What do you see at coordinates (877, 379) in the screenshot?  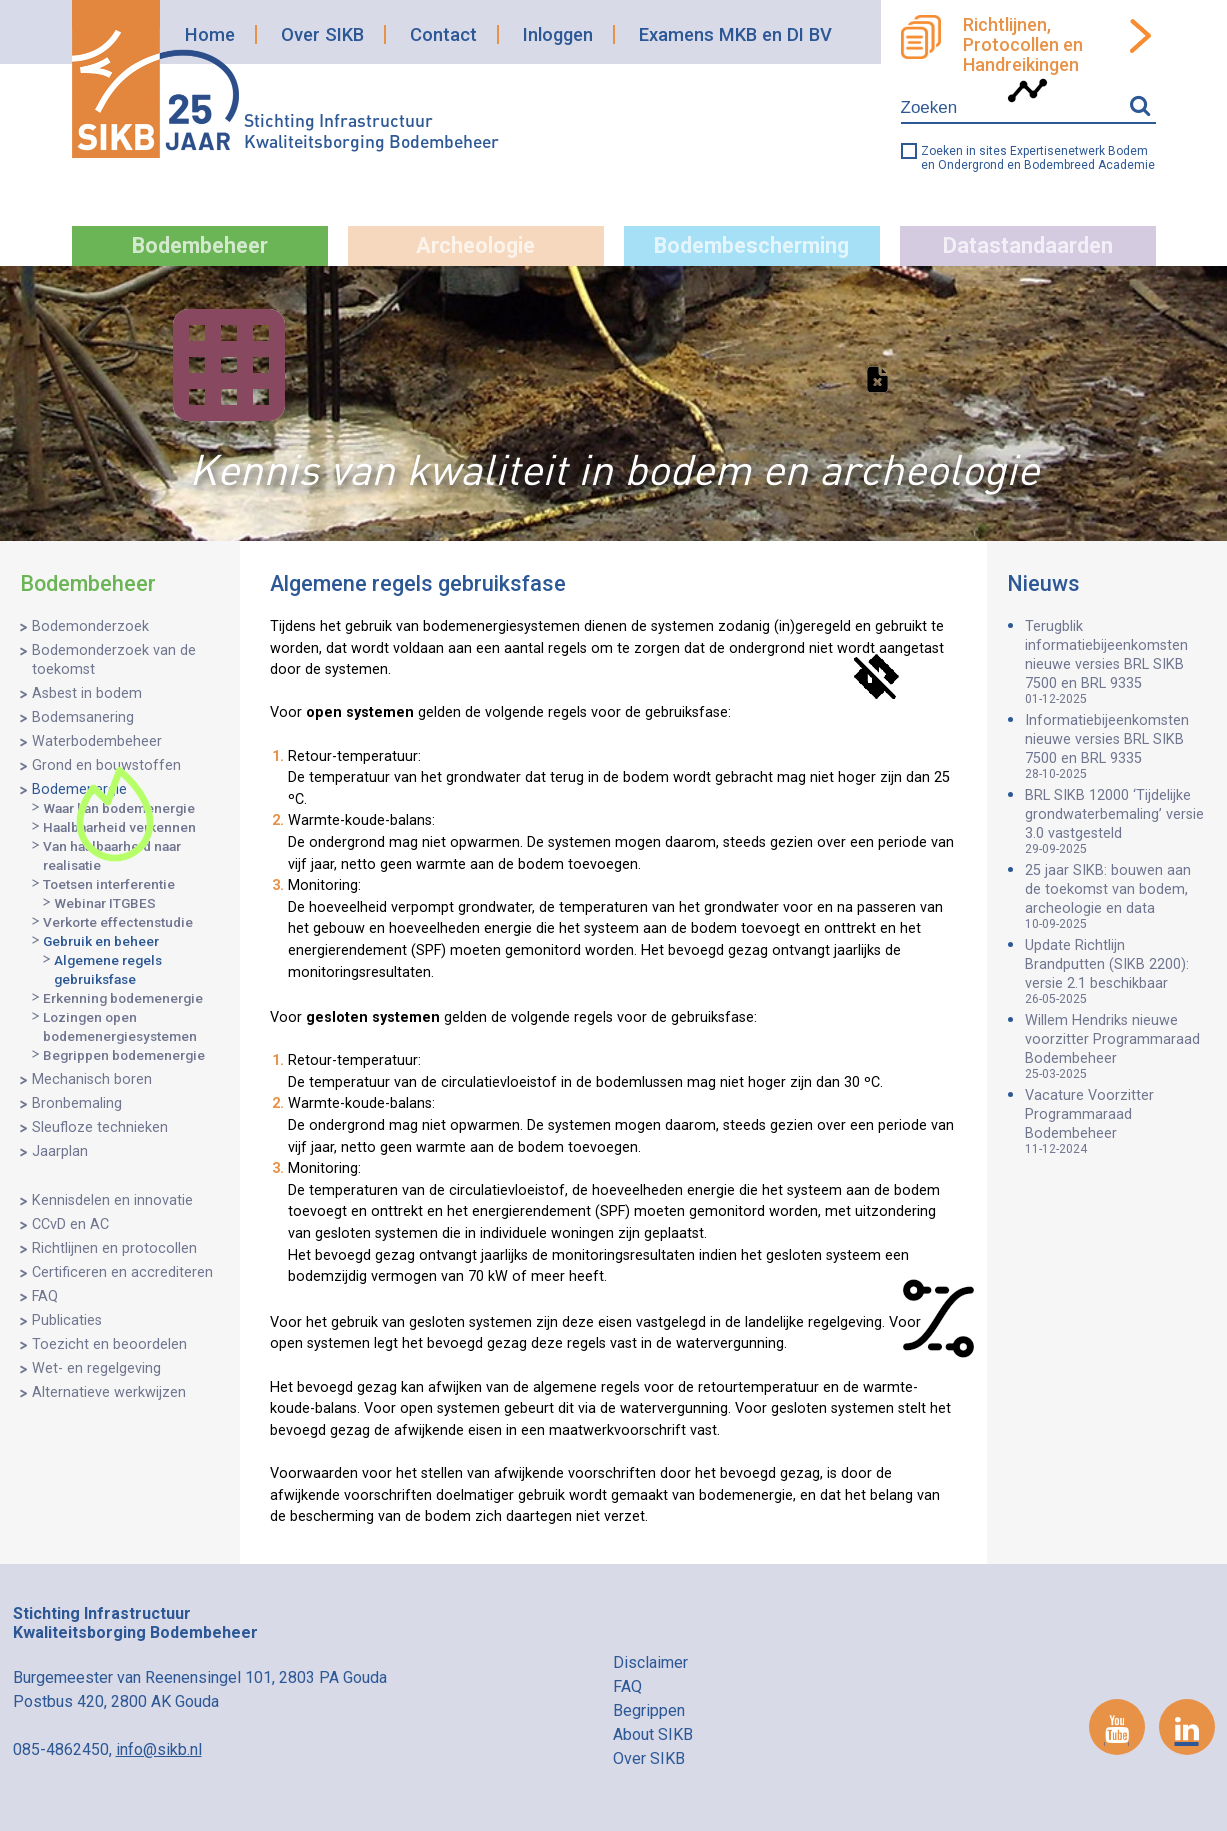 I see `delete or remove a file` at bounding box center [877, 379].